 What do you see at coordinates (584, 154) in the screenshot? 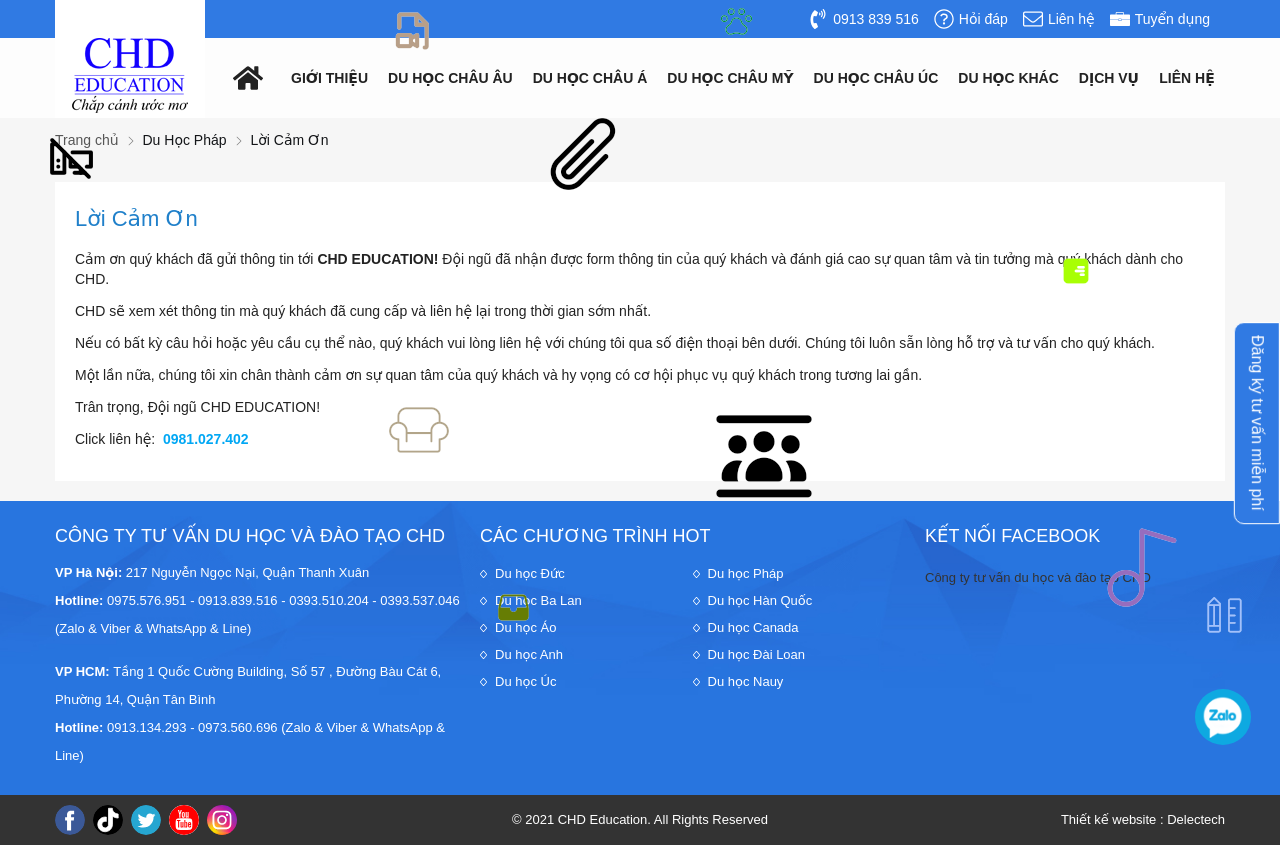
I see `attach a file to your message` at bounding box center [584, 154].